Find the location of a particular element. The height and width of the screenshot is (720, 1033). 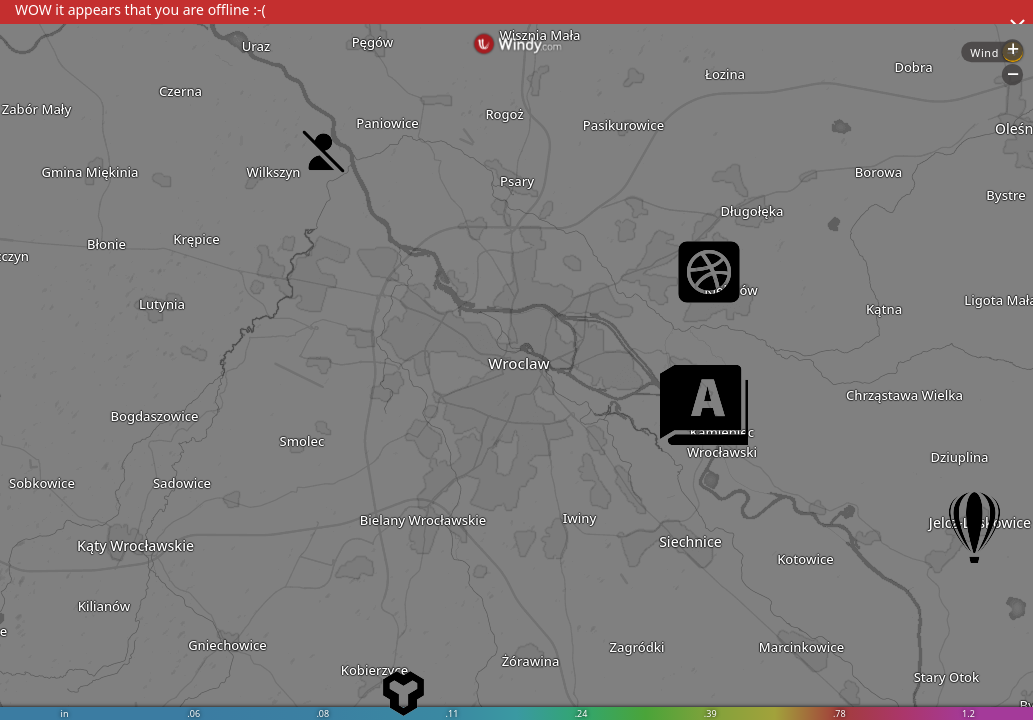

block or remove a user is located at coordinates (323, 151).